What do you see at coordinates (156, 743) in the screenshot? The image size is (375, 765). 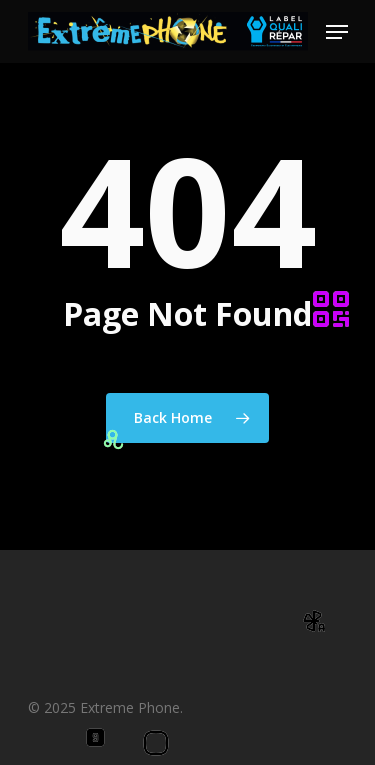 I see `a default placeholder or empty state container` at bounding box center [156, 743].